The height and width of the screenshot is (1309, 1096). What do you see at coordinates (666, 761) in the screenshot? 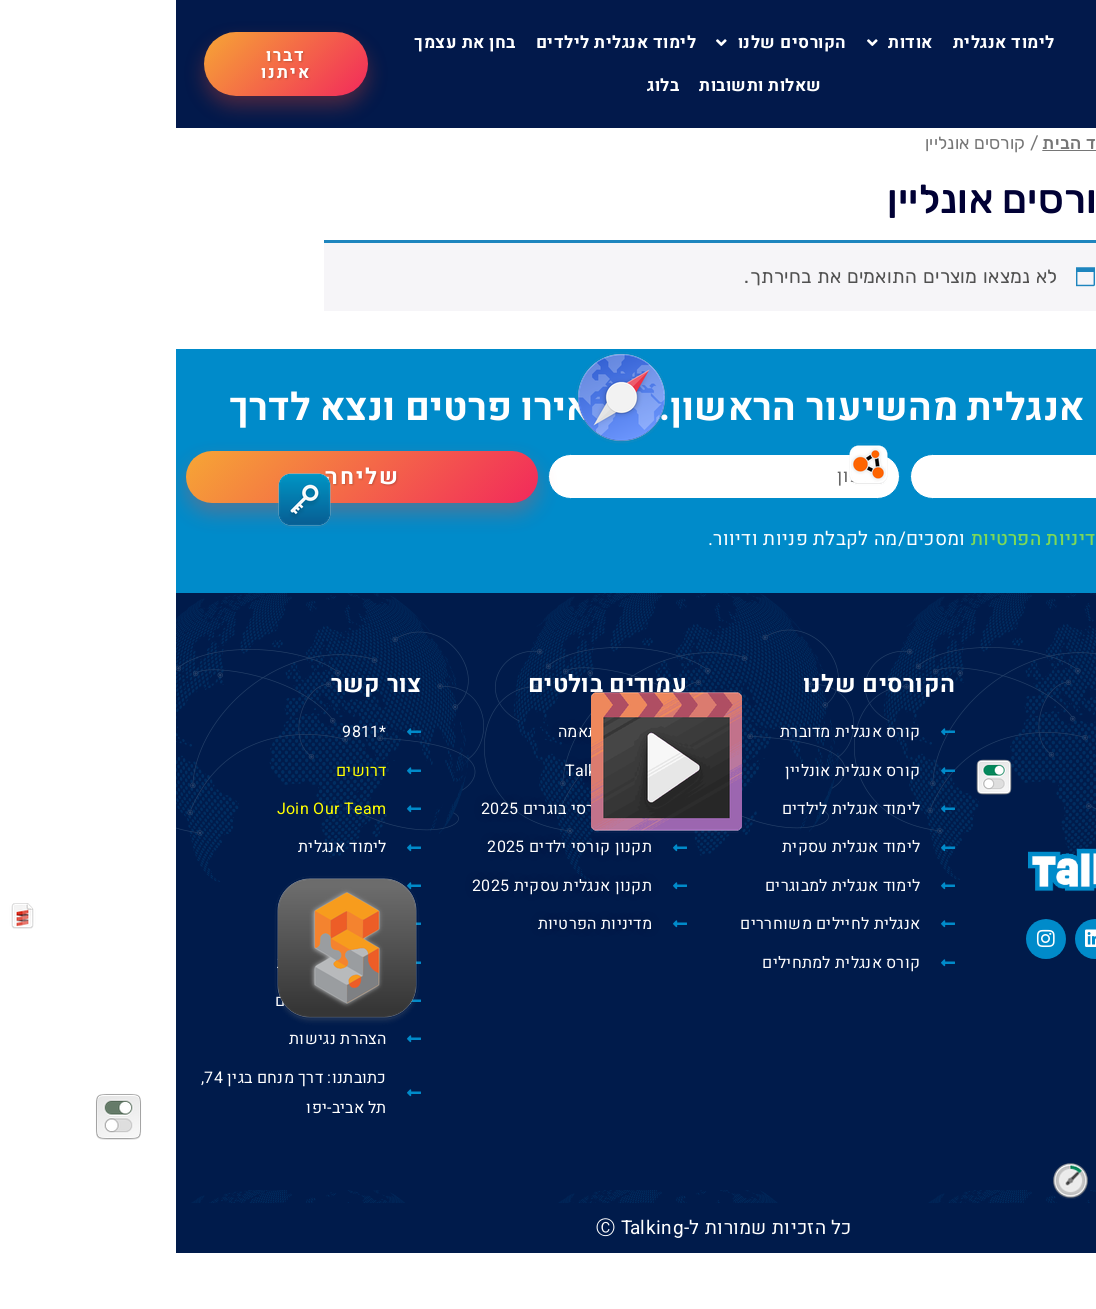
I see `open the tv or video streaming app` at bounding box center [666, 761].